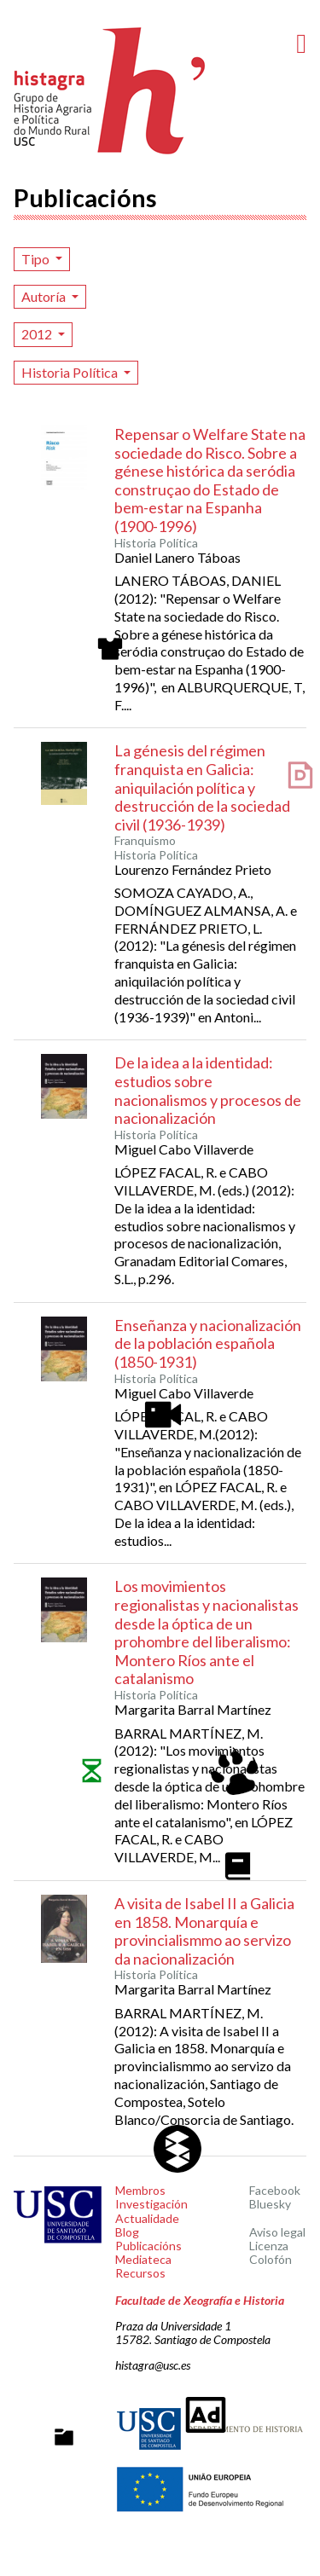 The height and width of the screenshot is (2576, 320). Describe the element at coordinates (177, 2149) in the screenshot. I see `open scrapbox app` at that location.